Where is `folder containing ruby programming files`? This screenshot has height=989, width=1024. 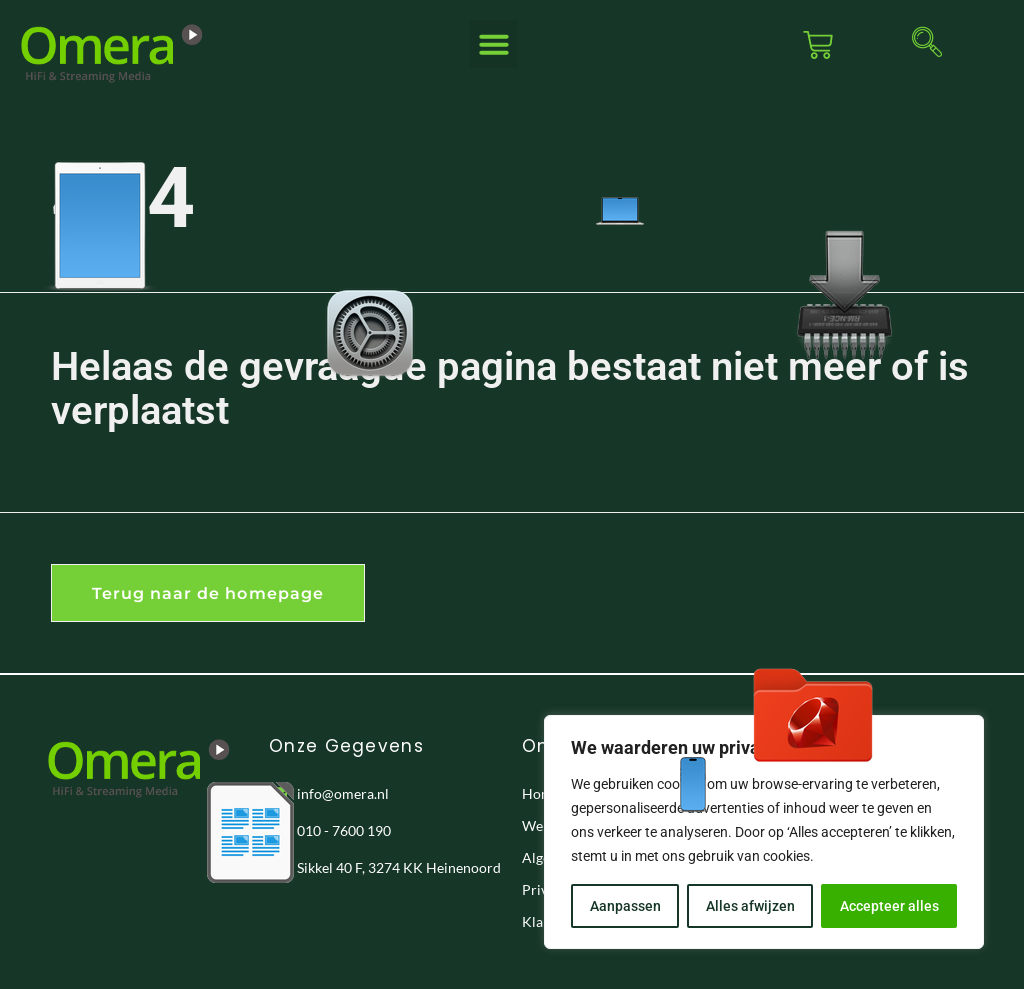
folder containing ruby programming files is located at coordinates (812, 718).